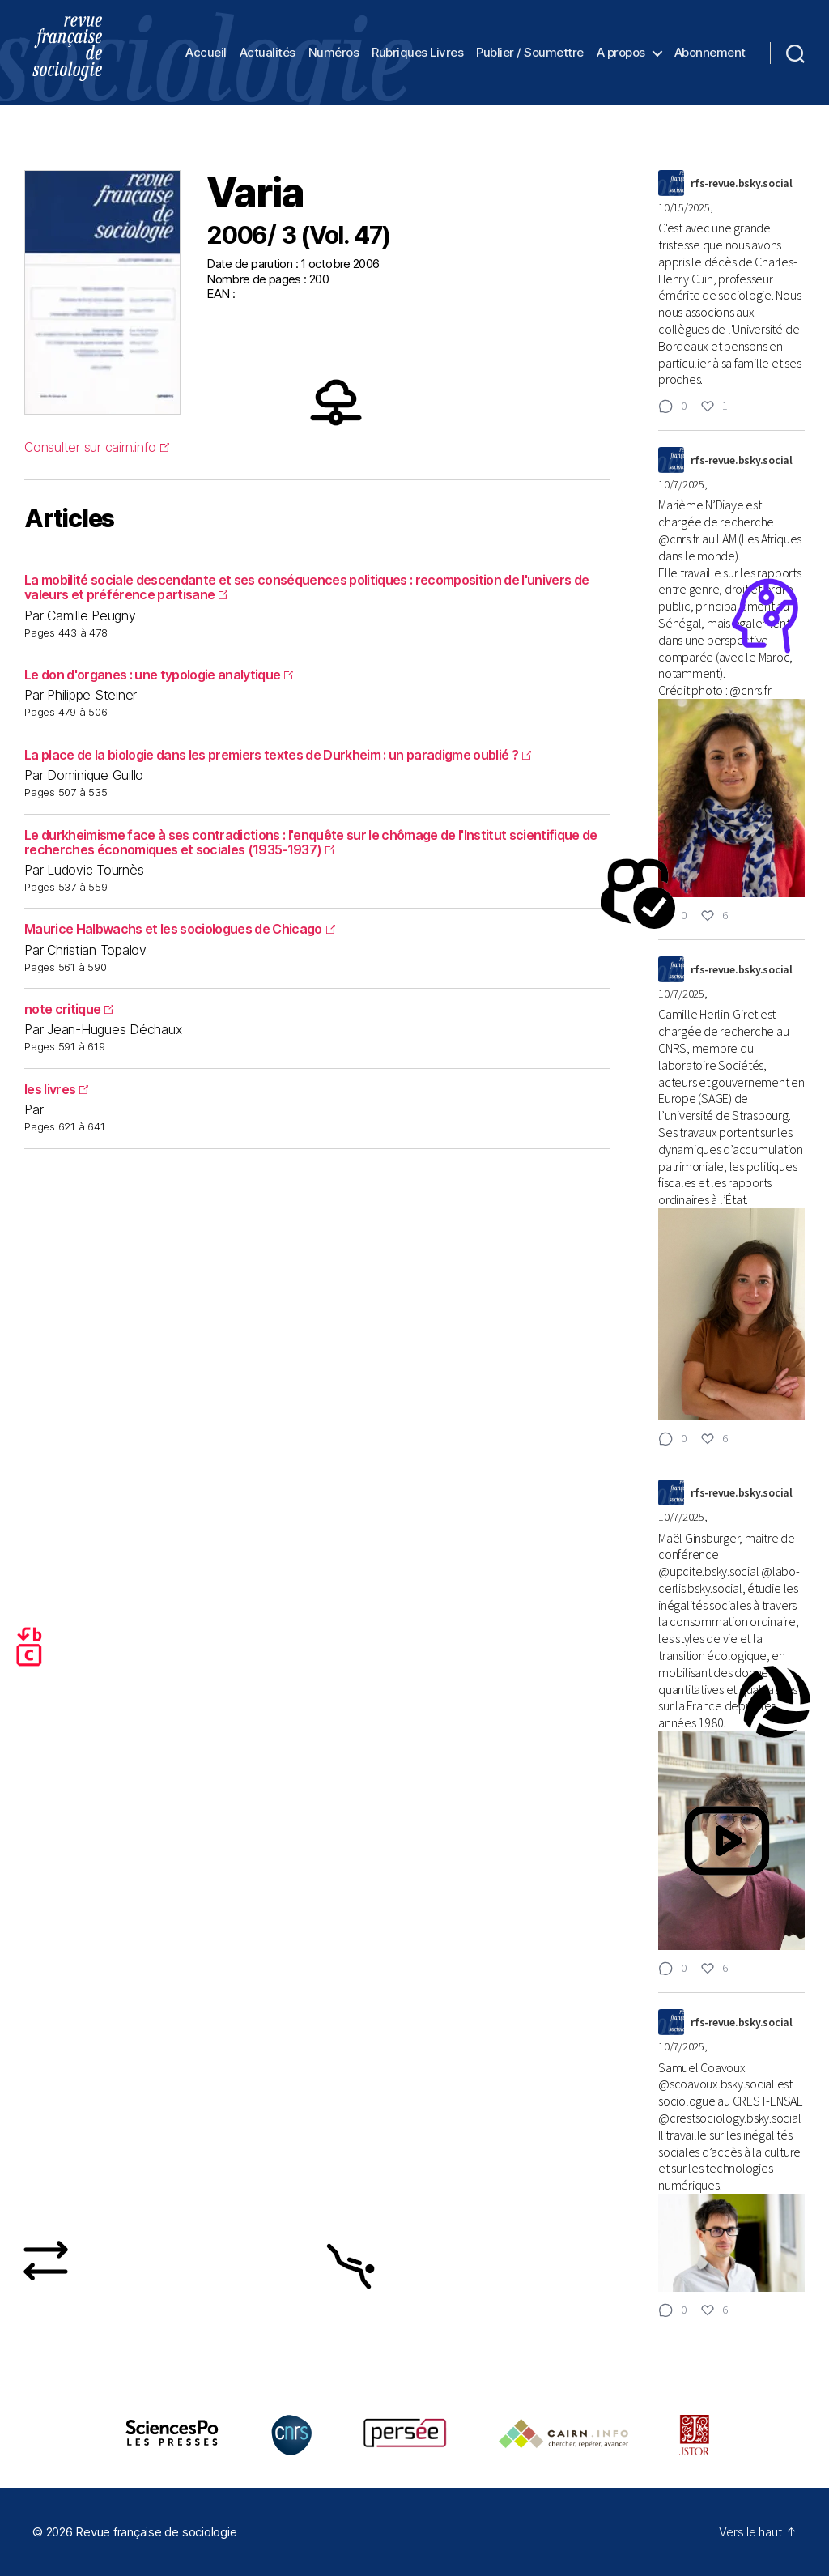  What do you see at coordinates (30, 1646) in the screenshot?
I see `replace selected text or content` at bounding box center [30, 1646].